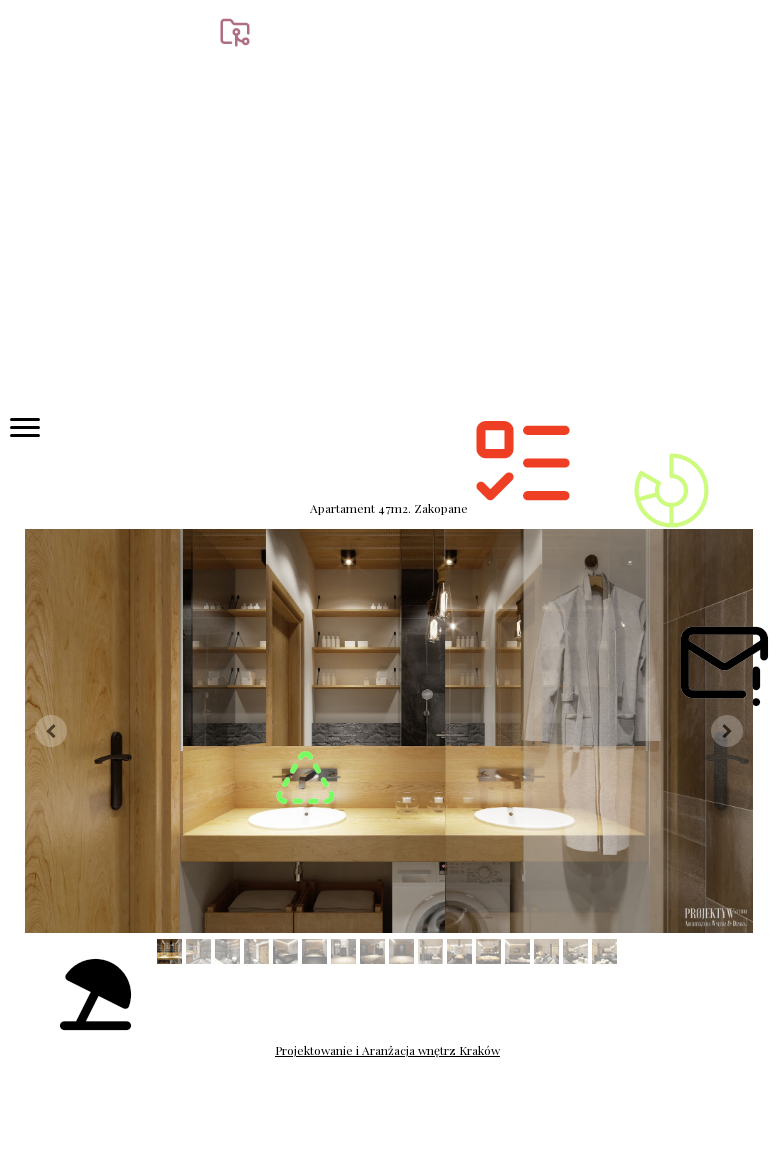 The image size is (778, 1150). What do you see at coordinates (95, 994) in the screenshot?
I see `access vacation or time-off settings` at bounding box center [95, 994].